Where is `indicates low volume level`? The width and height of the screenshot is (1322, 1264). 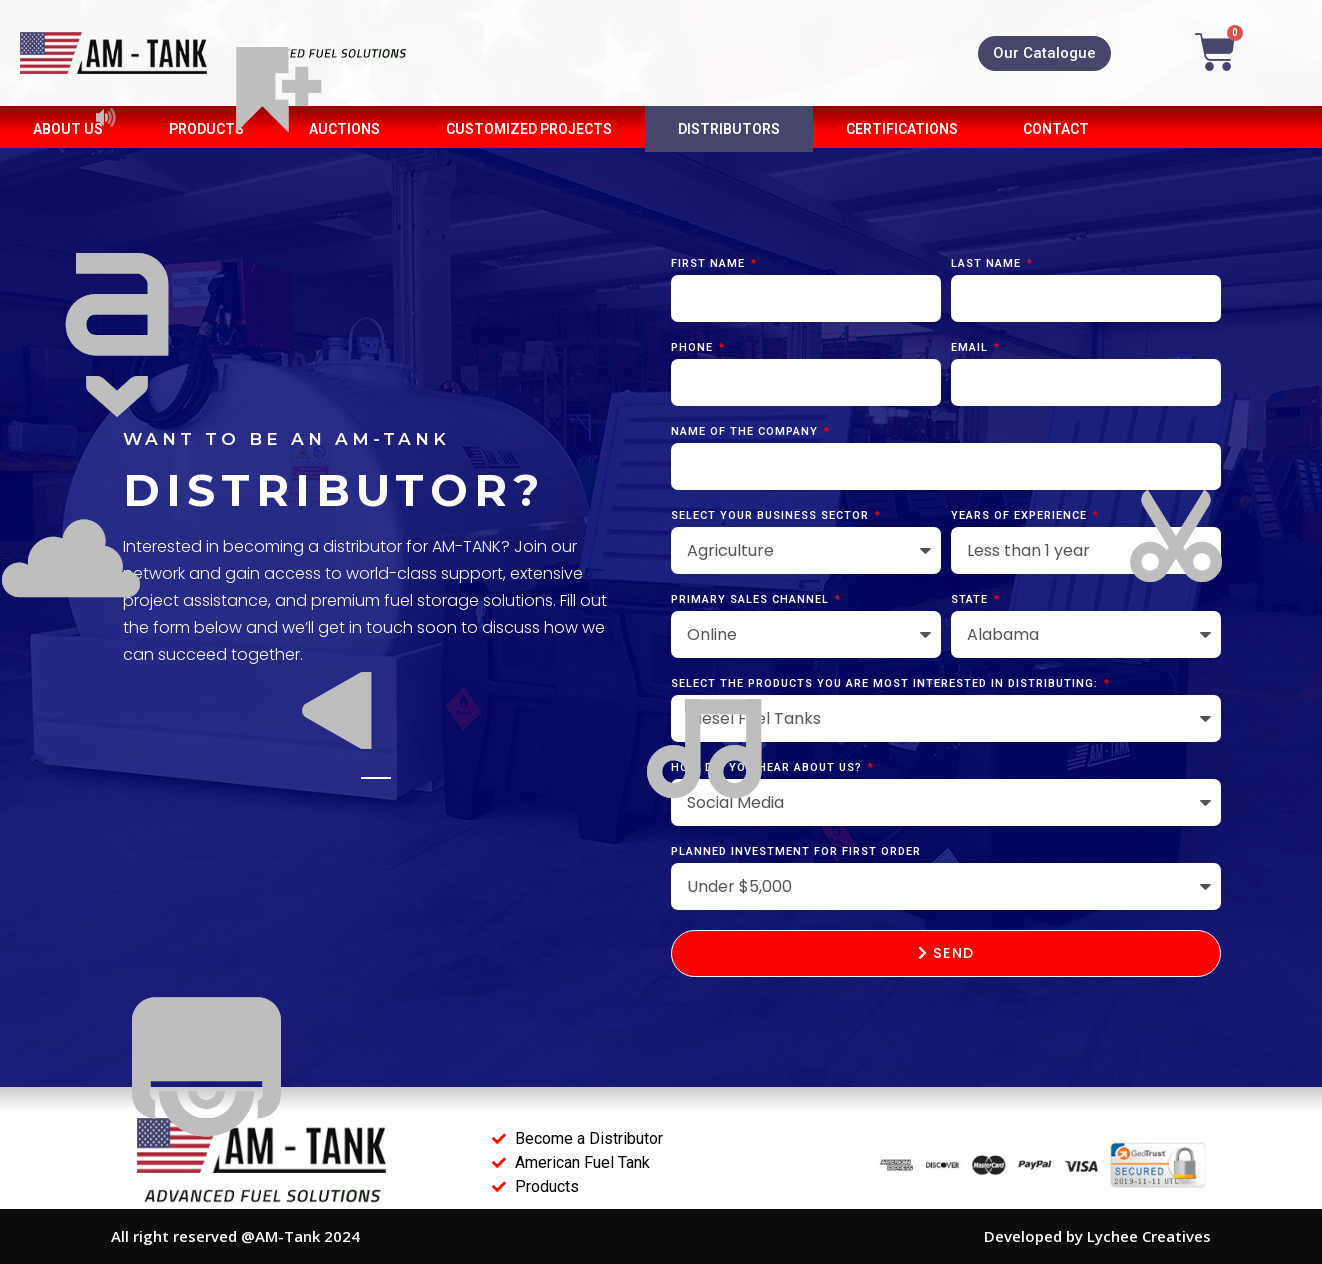
indicates low volume level is located at coordinates (106, 117).